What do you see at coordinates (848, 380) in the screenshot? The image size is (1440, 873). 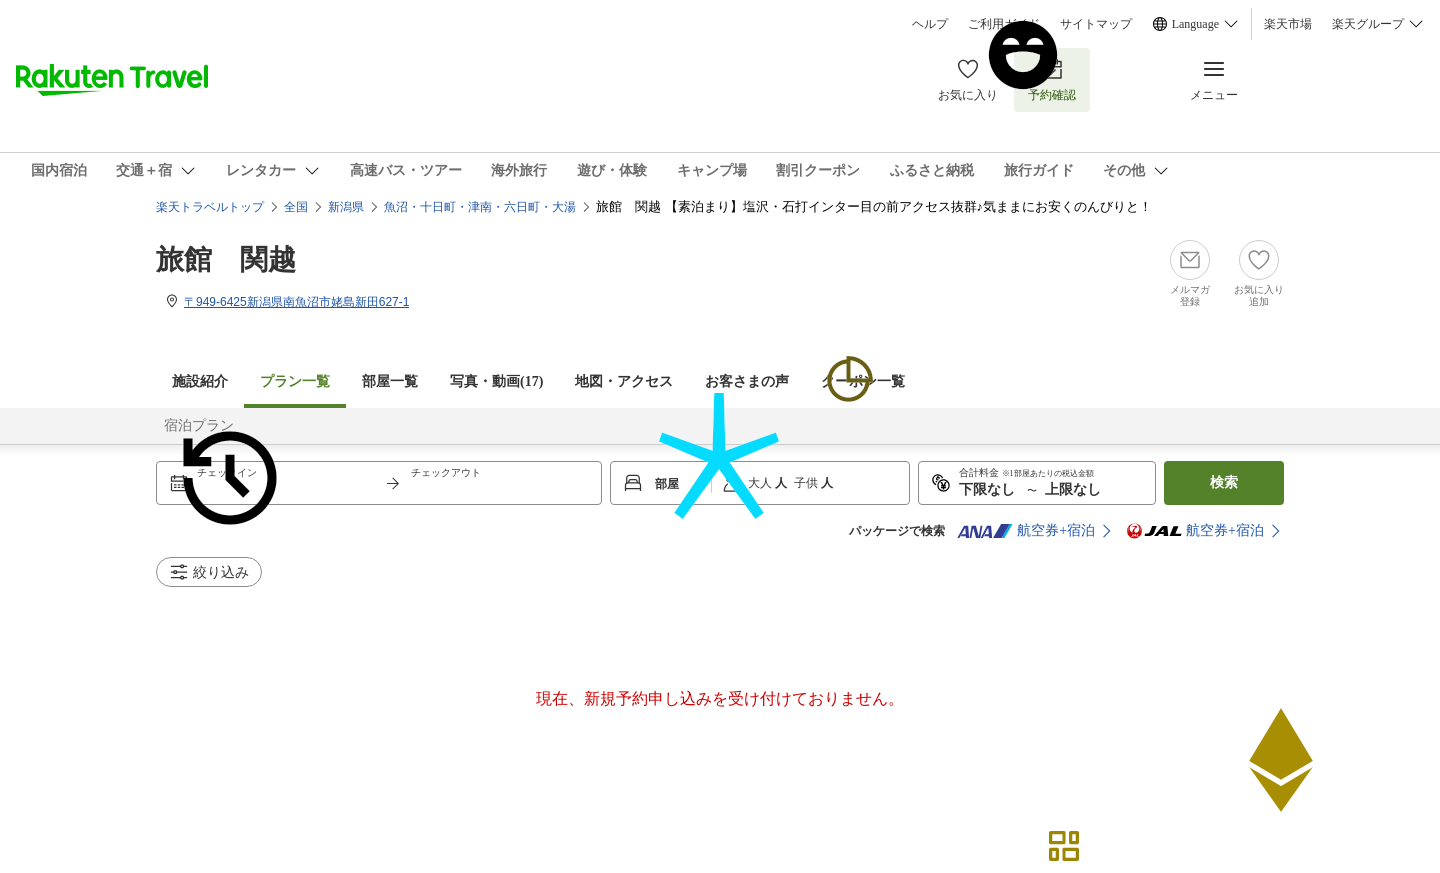 I see `view business analytics or statistics` at bounding box center [848, 380].